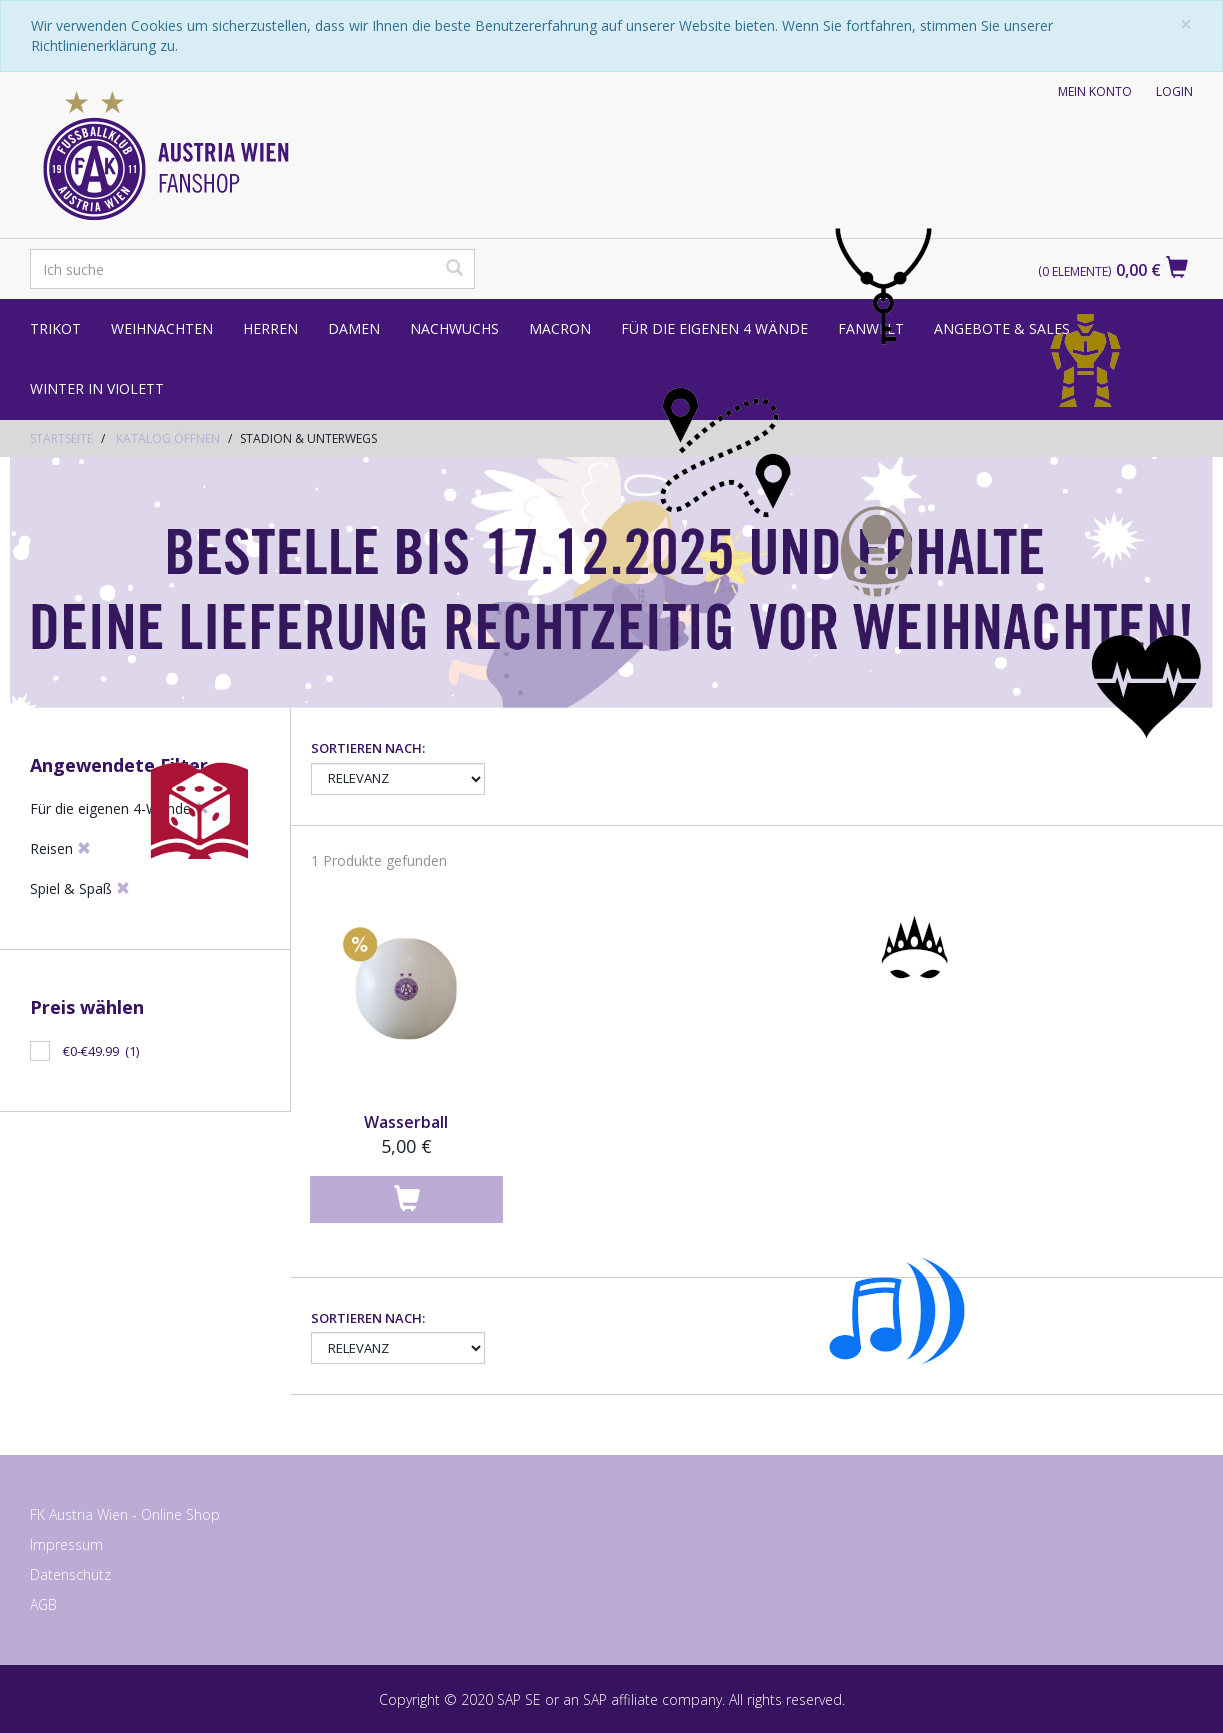 The image size is (1223, 1733). What do you see at coordinates (915, 949) in the screenshot?
I see `indicates premium or VIP membership status` at bounding box center [915, 949].